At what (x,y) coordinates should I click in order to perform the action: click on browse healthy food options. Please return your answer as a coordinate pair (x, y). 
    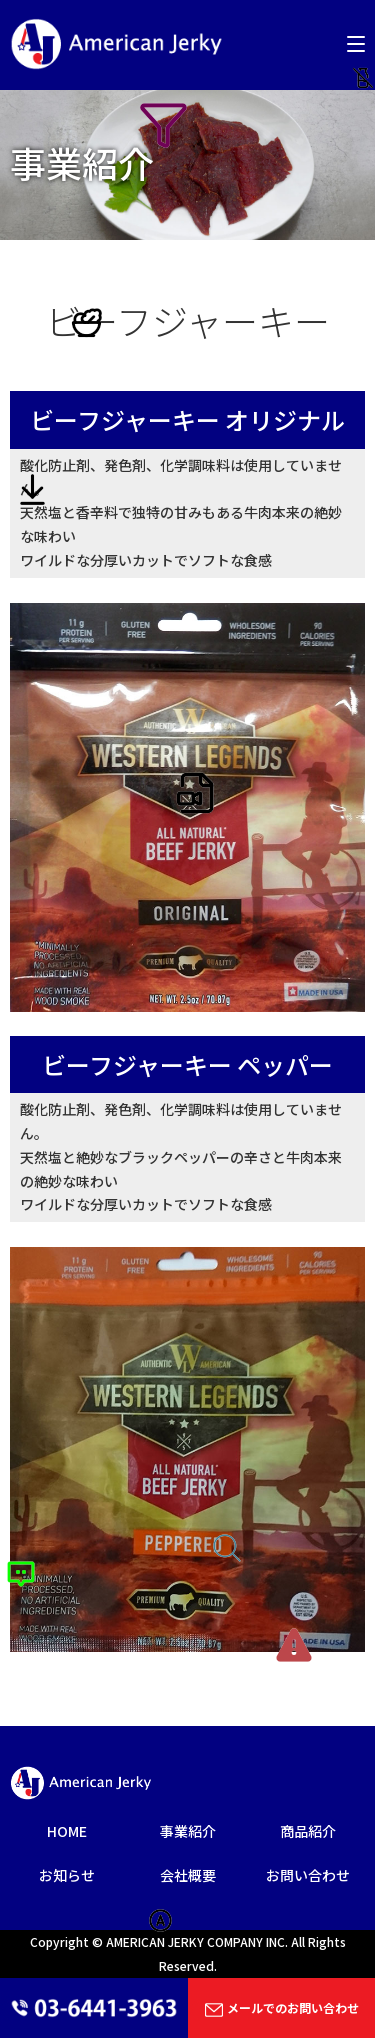
    Looking at the image, I should click on (86, 322).